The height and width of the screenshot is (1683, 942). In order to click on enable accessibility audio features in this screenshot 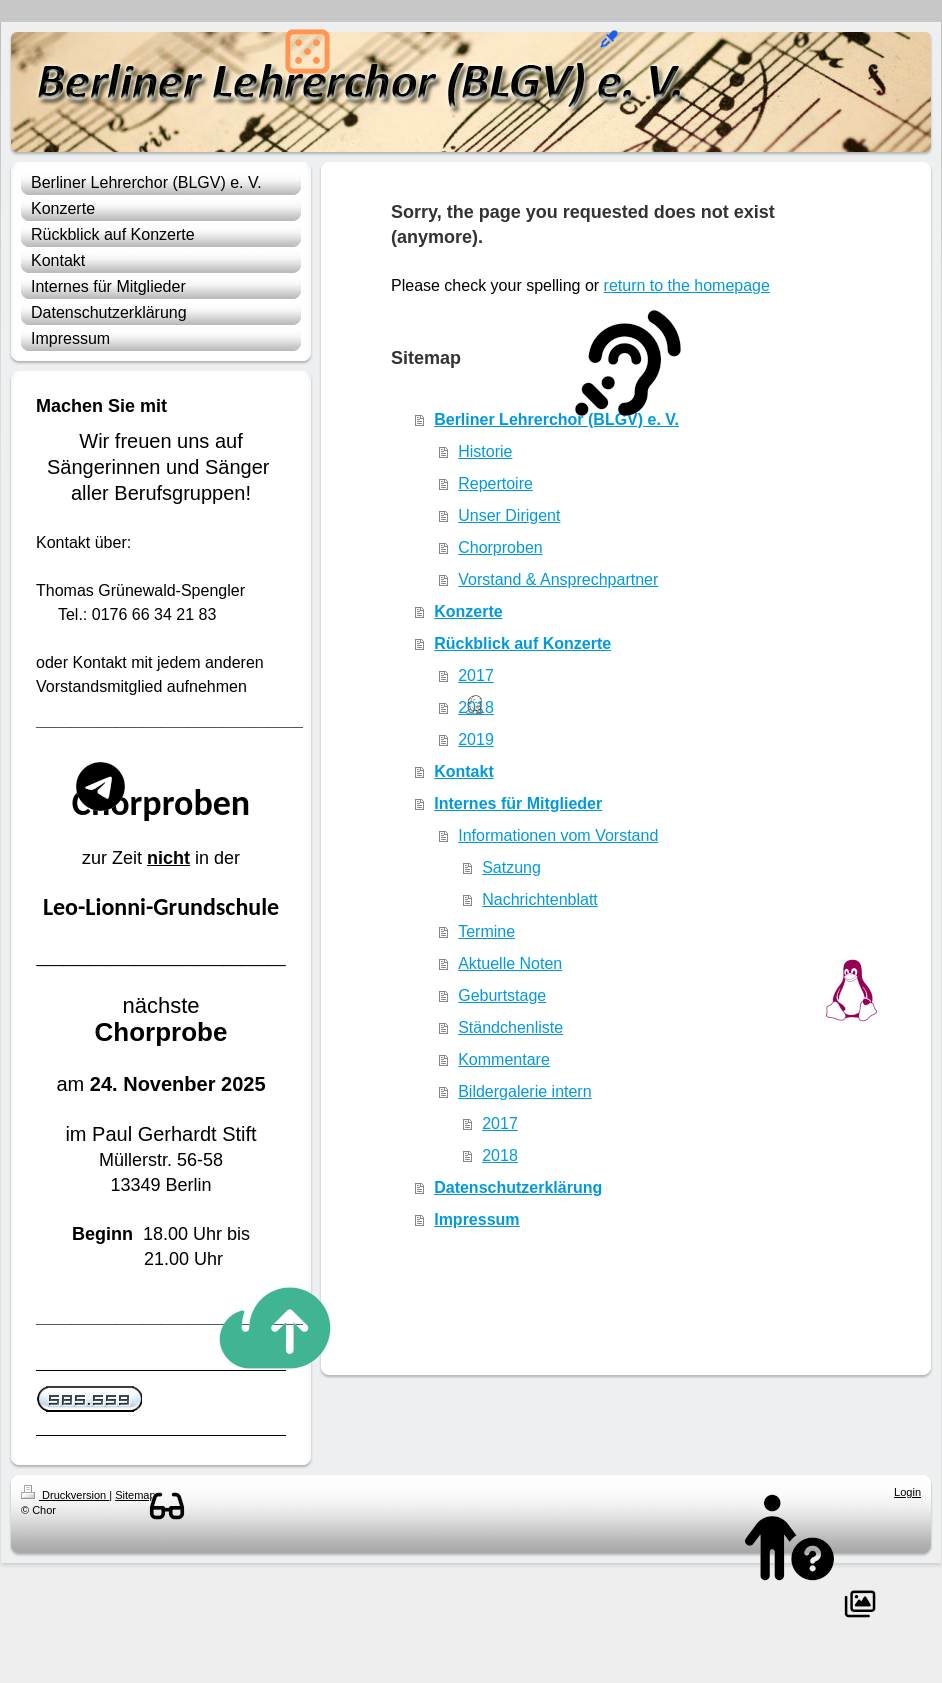, I will do `click(628, 363)`.